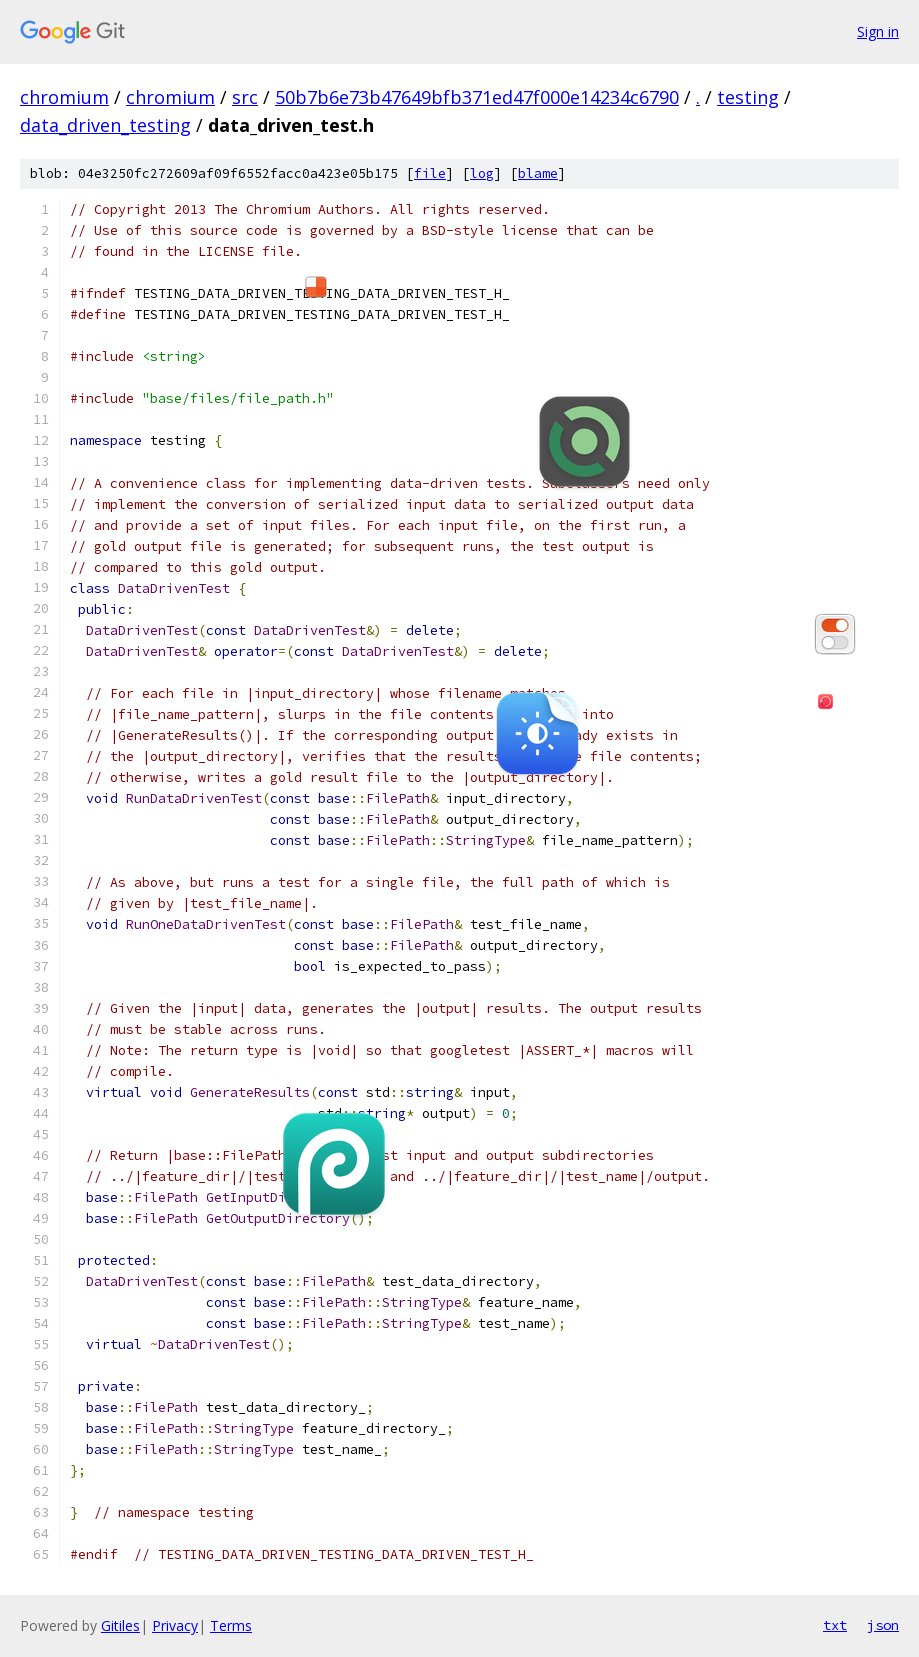 The image size is (919, 1657). I want to click on open timeshift backup and restore utility, so click(825, 701).